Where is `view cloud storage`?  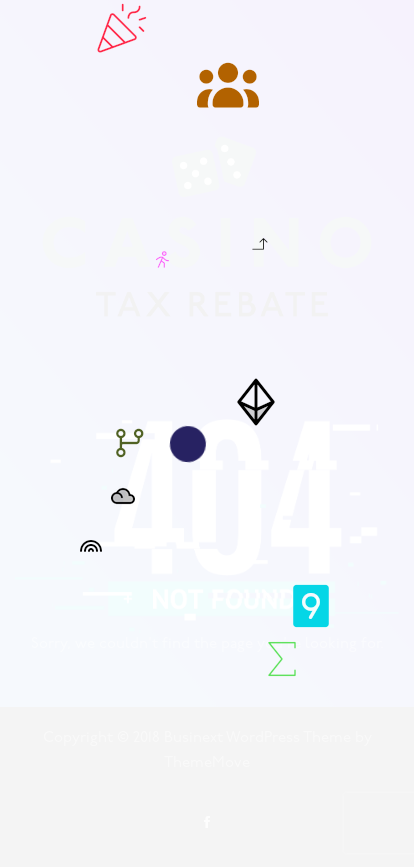
view cloud storage is located at coordinates (123, 496).